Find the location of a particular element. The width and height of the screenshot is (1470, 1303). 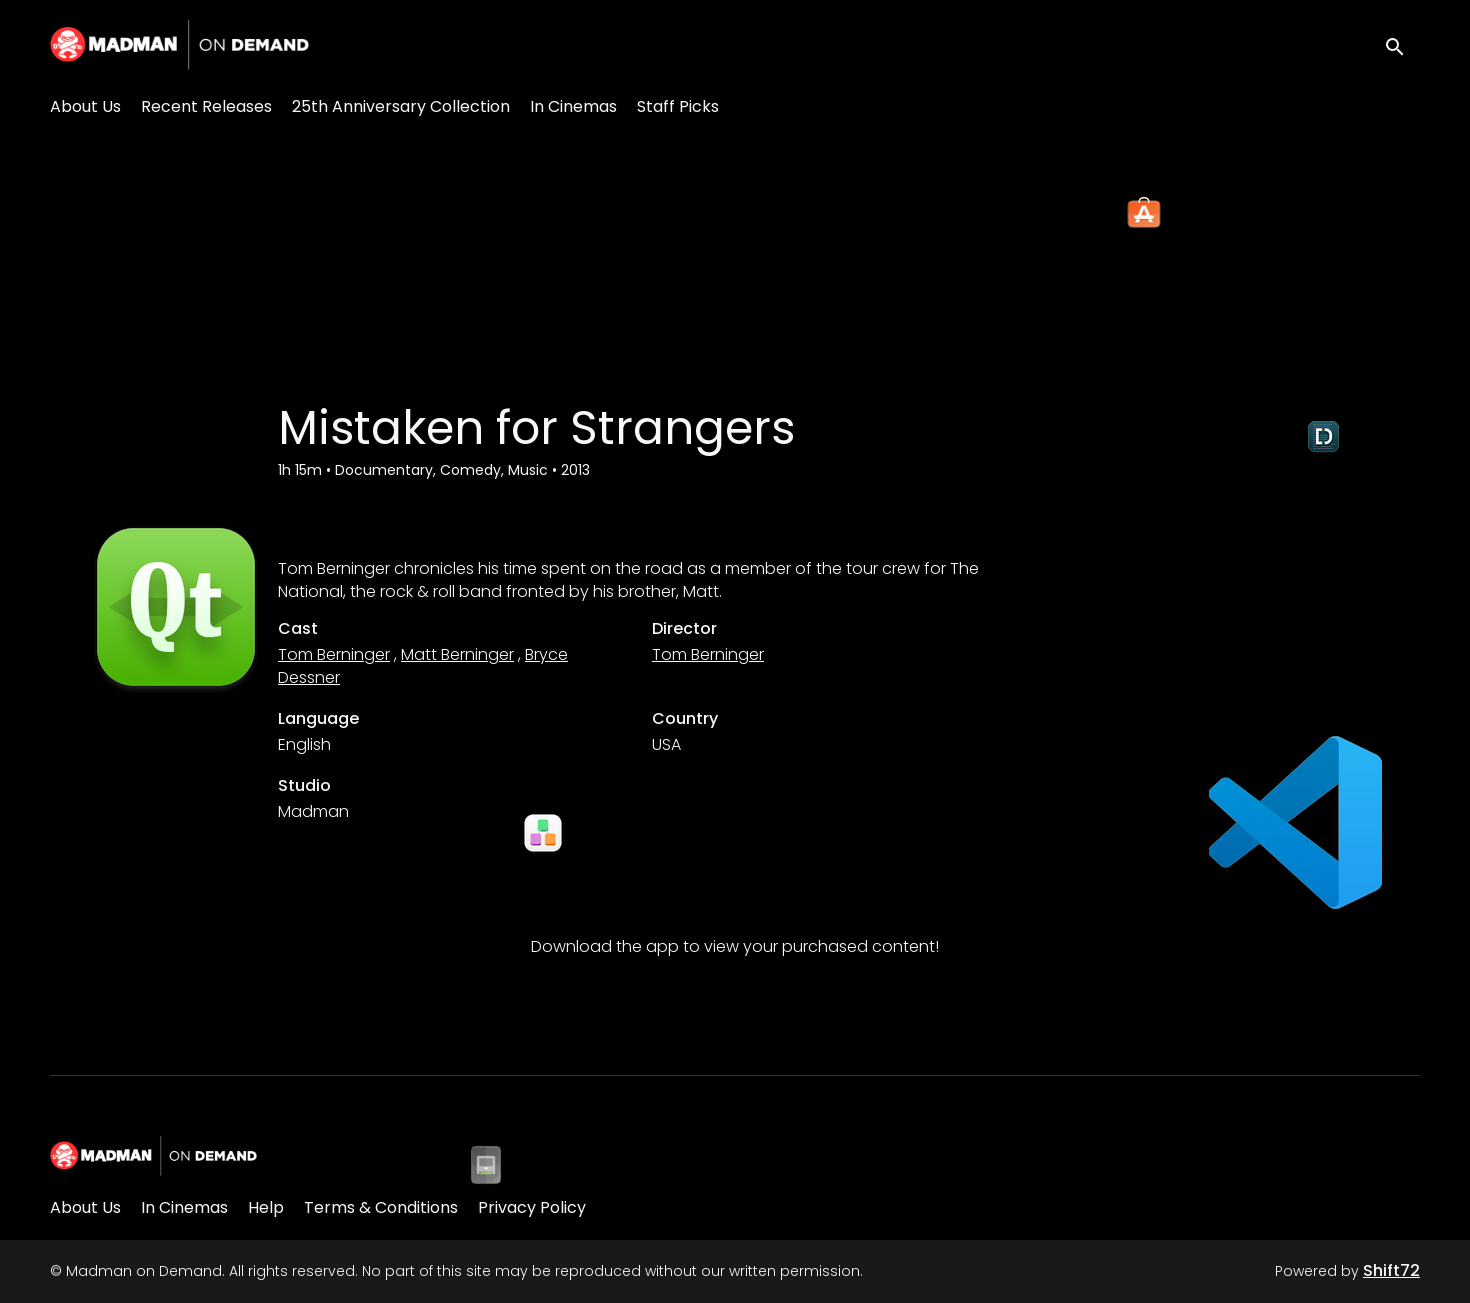

open the software center to browse and install apps is located at coordinates (1144, 214).